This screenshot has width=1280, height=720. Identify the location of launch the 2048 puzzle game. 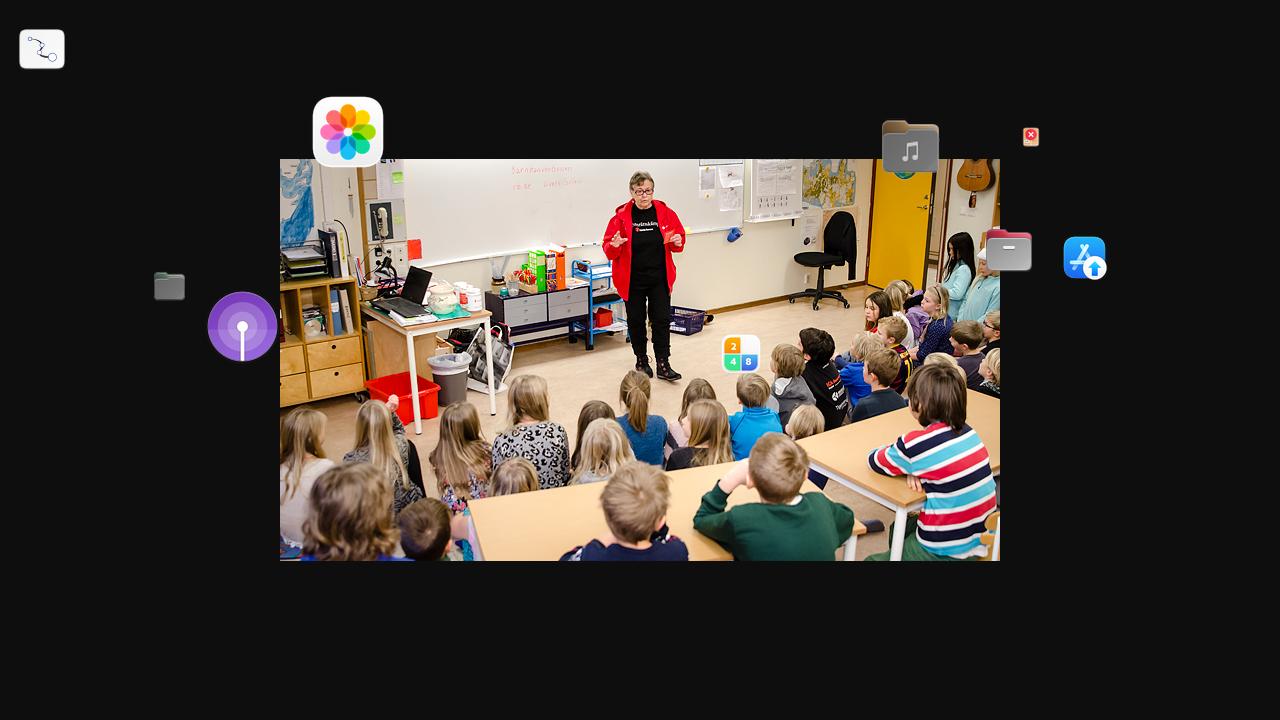
(741, 354).